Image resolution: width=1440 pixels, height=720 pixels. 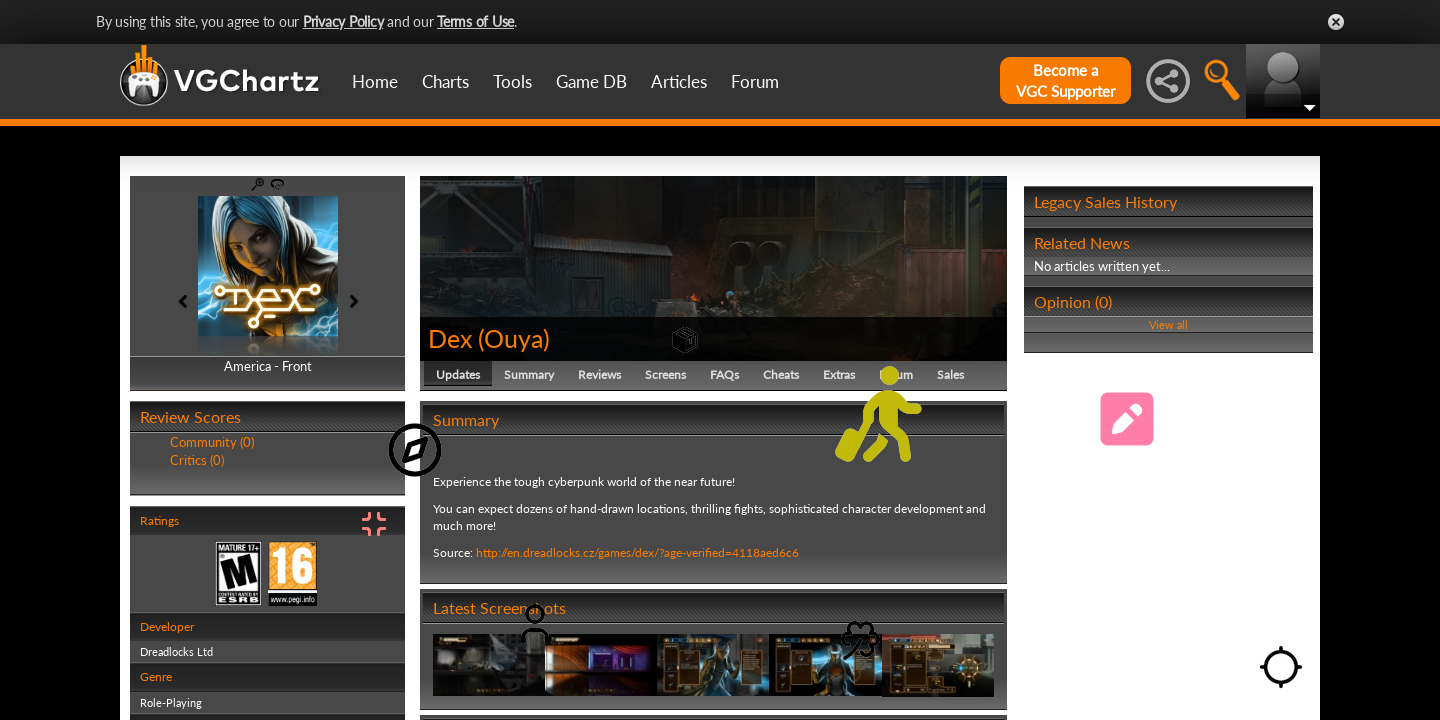 What do you see at coordinates (1127, 419) in the screenshot?
I see `edit or compose a new entry` at bounding box center [1127, 419].